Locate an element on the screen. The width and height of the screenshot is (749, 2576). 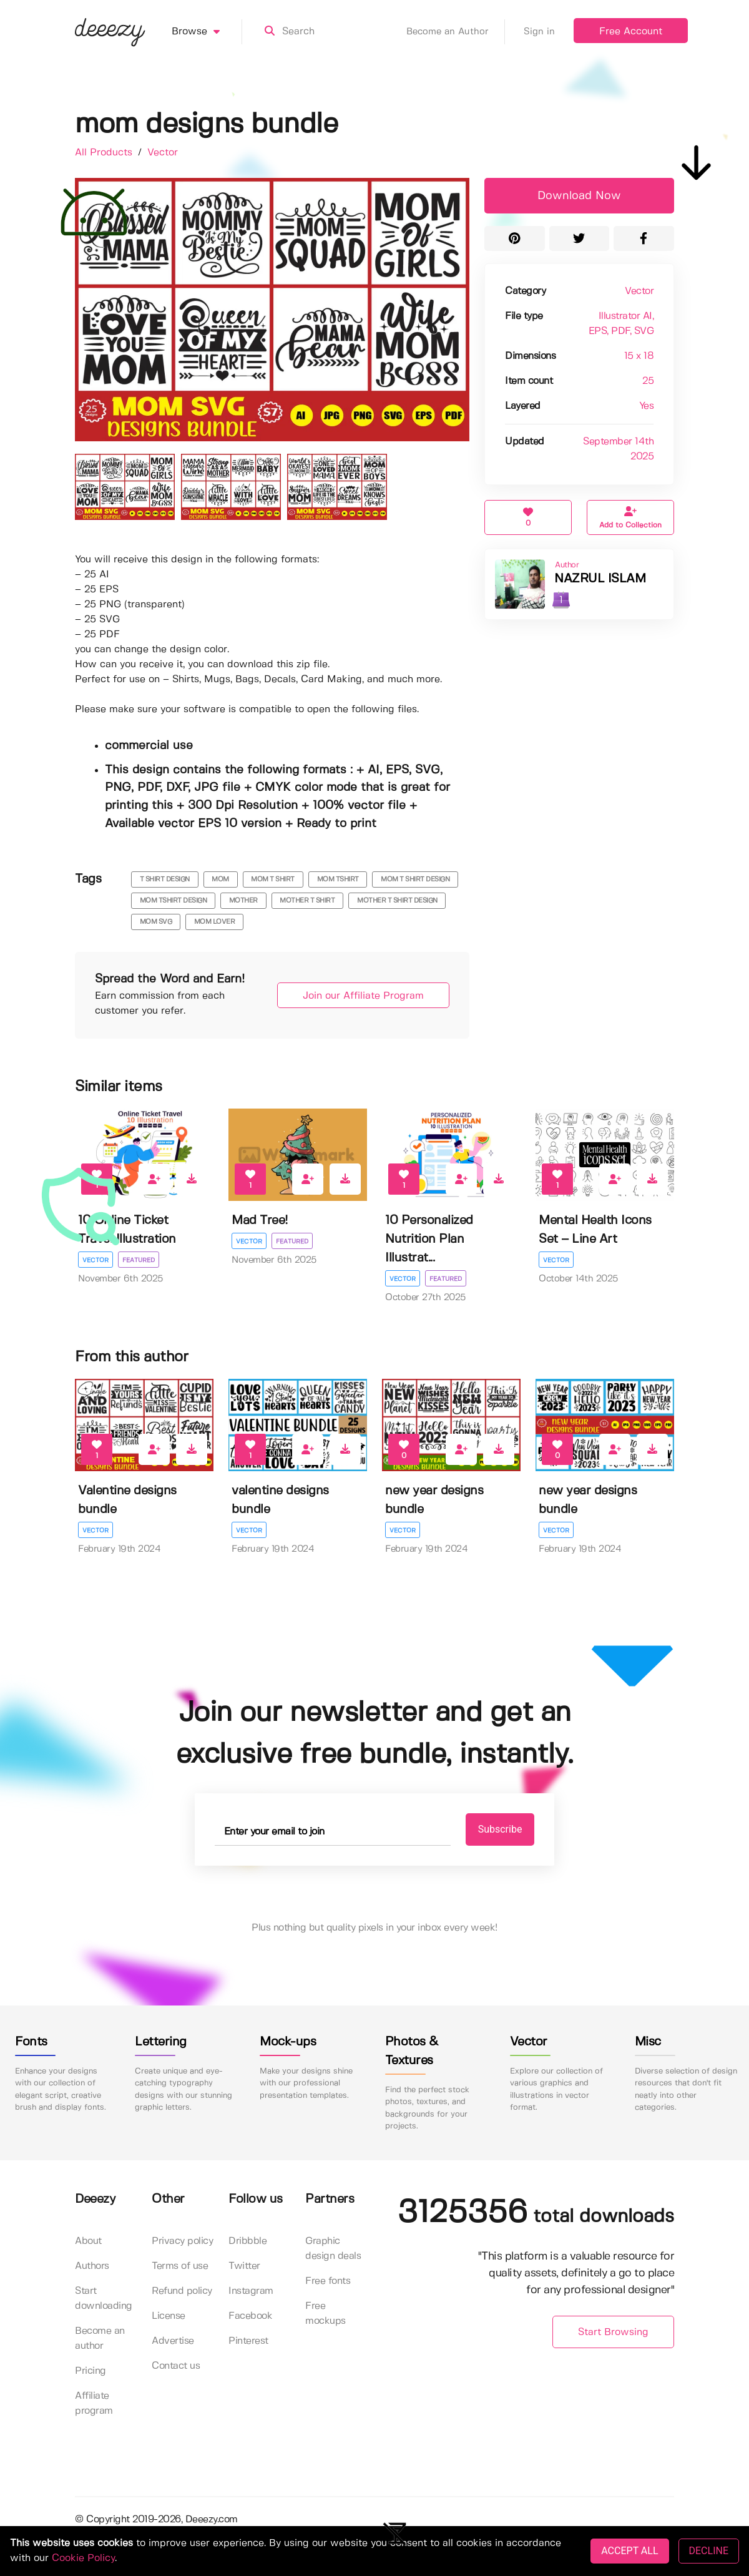
android device or platform indicator is located at coordinates (94, 214).